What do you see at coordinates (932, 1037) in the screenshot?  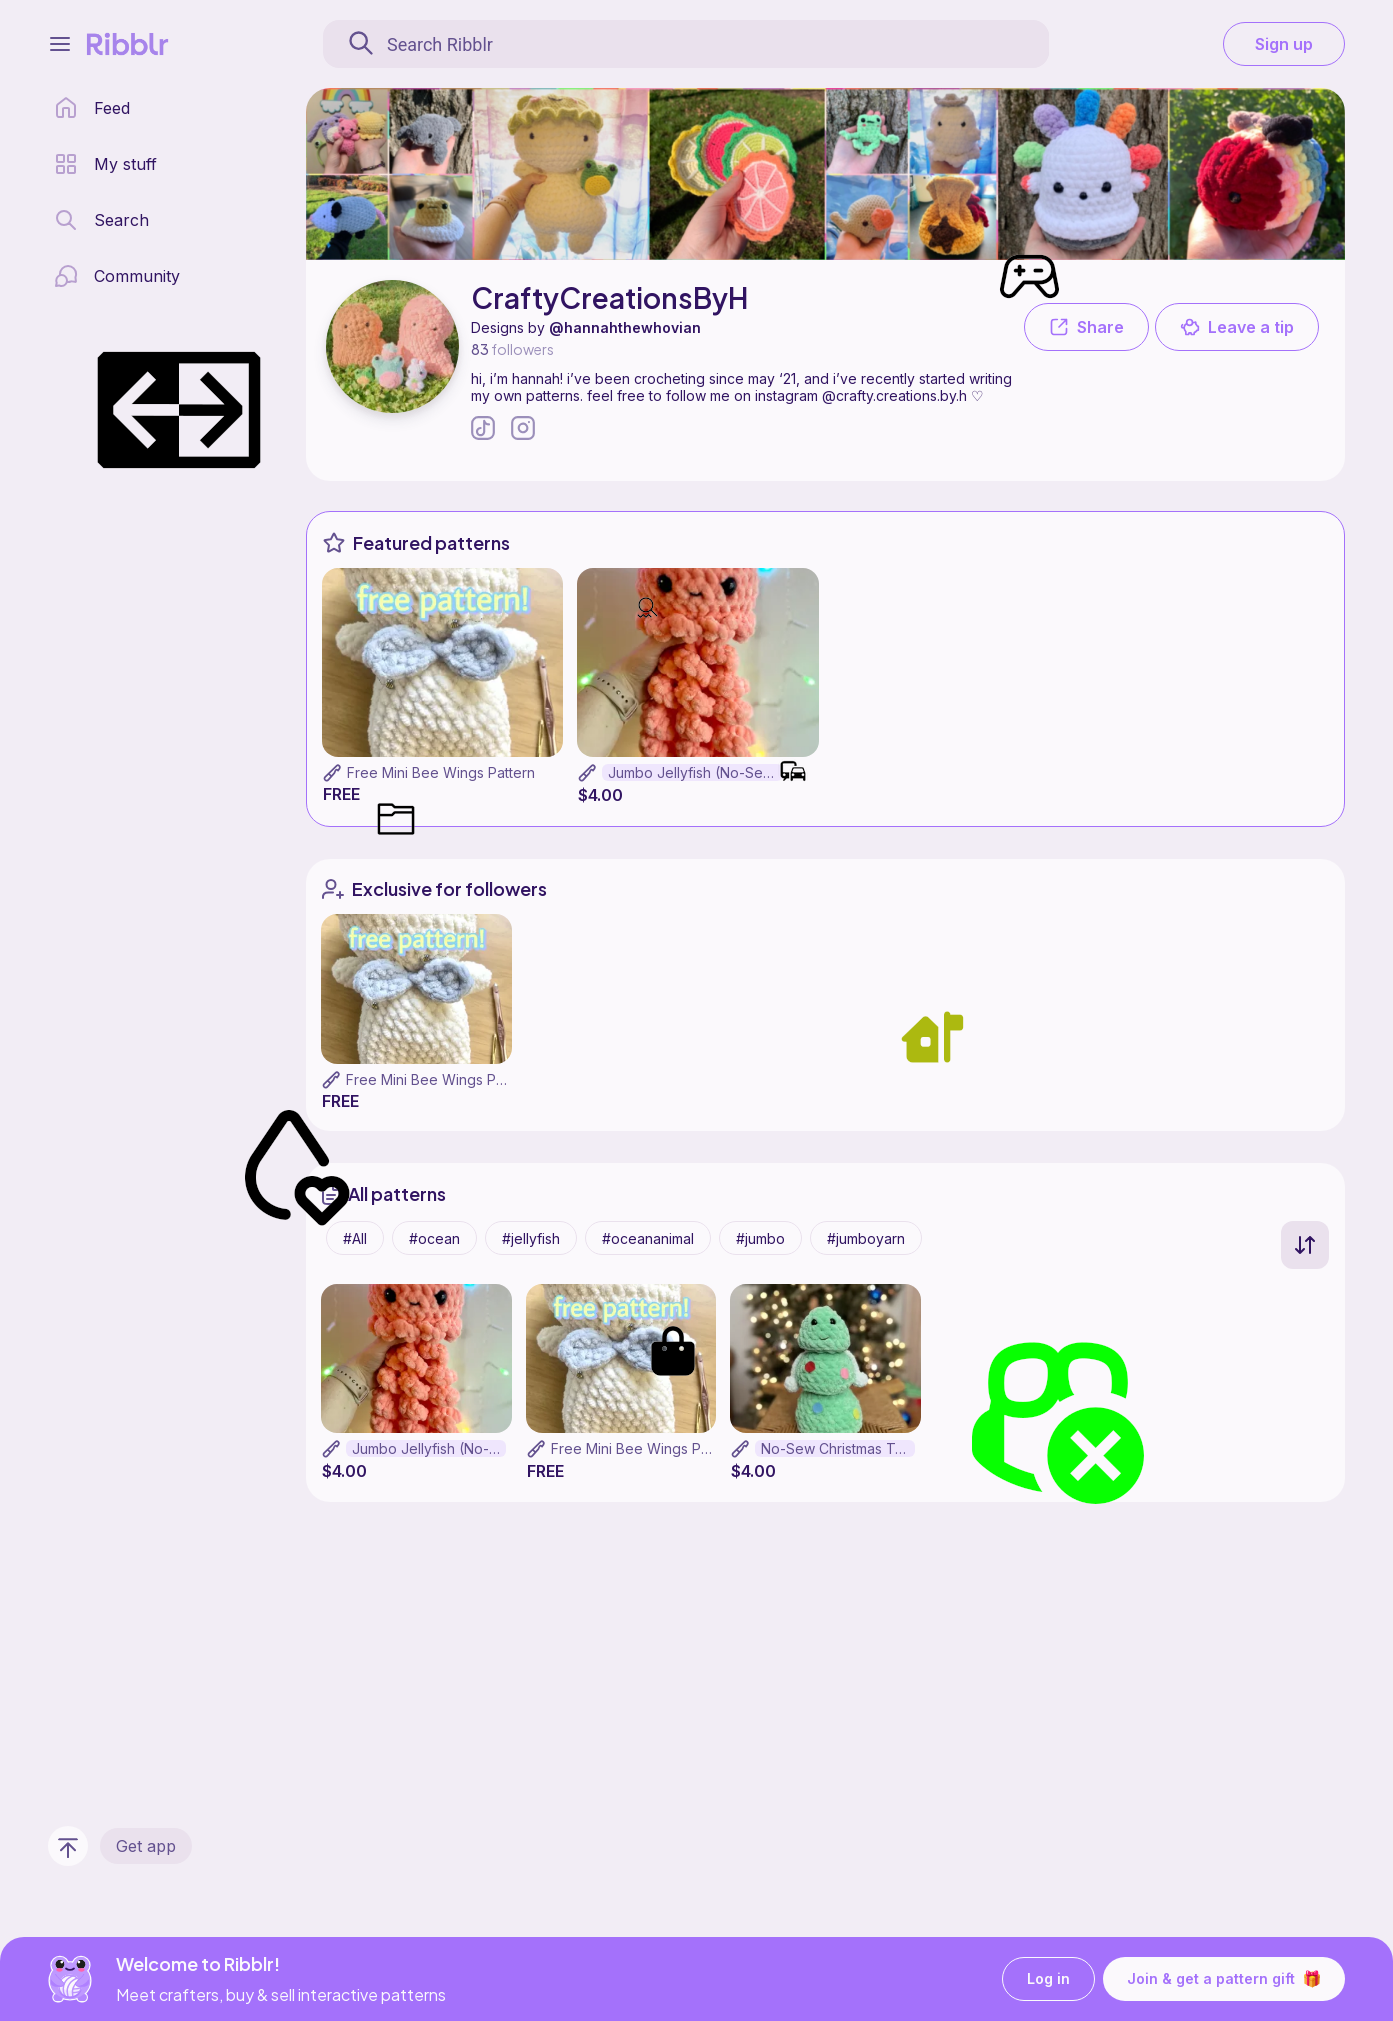 I see `view your home address or primary location` at bounding box center [932, 1037].